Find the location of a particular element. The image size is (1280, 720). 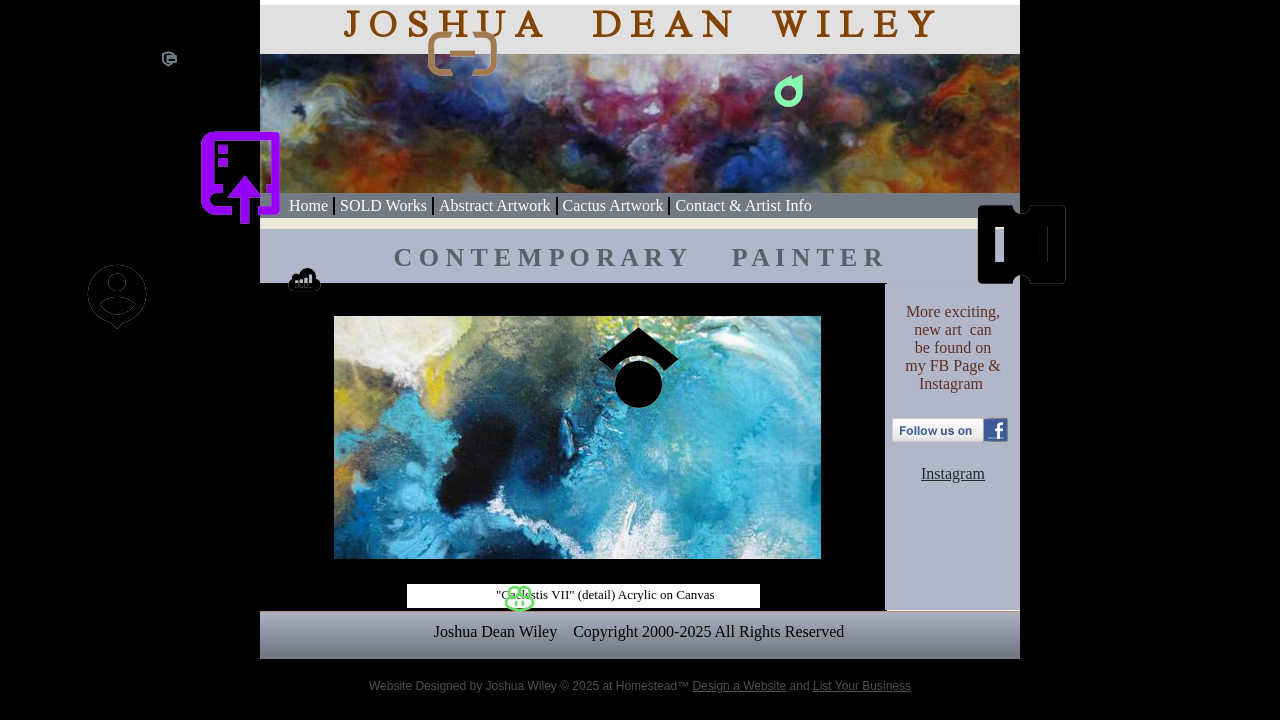

indicates secure payment or transaction protection is located at coordinates (169, 59).